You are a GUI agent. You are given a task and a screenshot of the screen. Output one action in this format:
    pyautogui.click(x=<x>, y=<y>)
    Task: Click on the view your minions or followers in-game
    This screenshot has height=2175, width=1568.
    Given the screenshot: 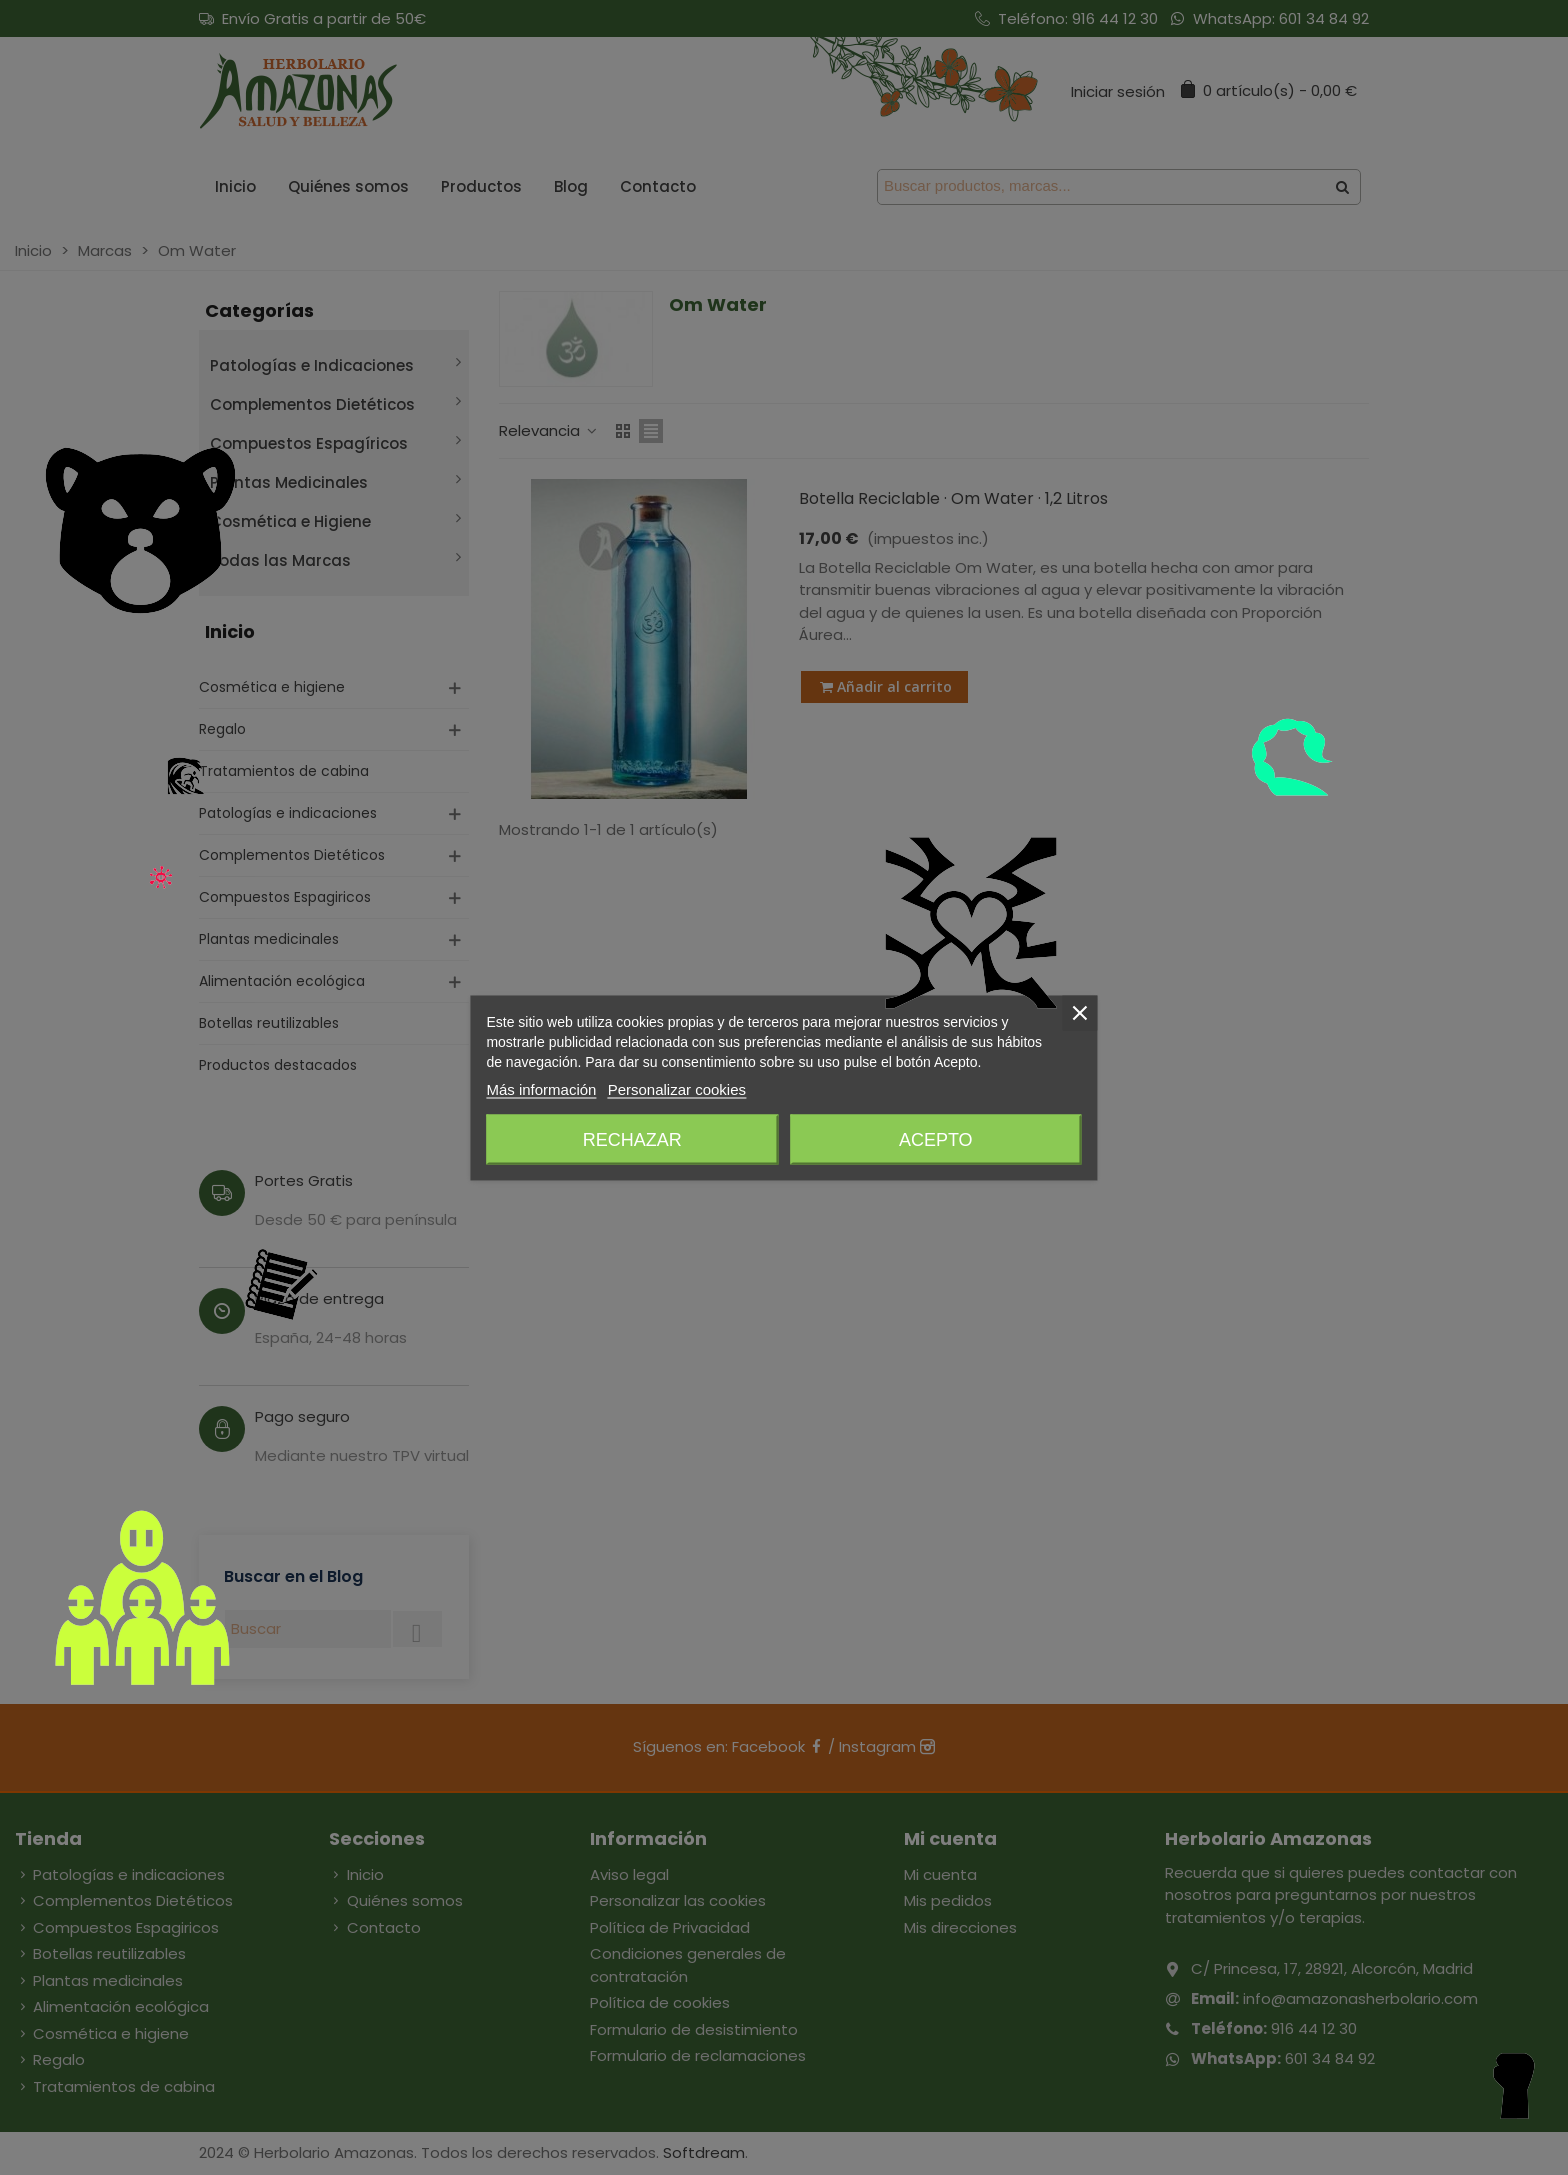 What is the action you would take?
    pyautogui.click(x=142, y=1597)
    